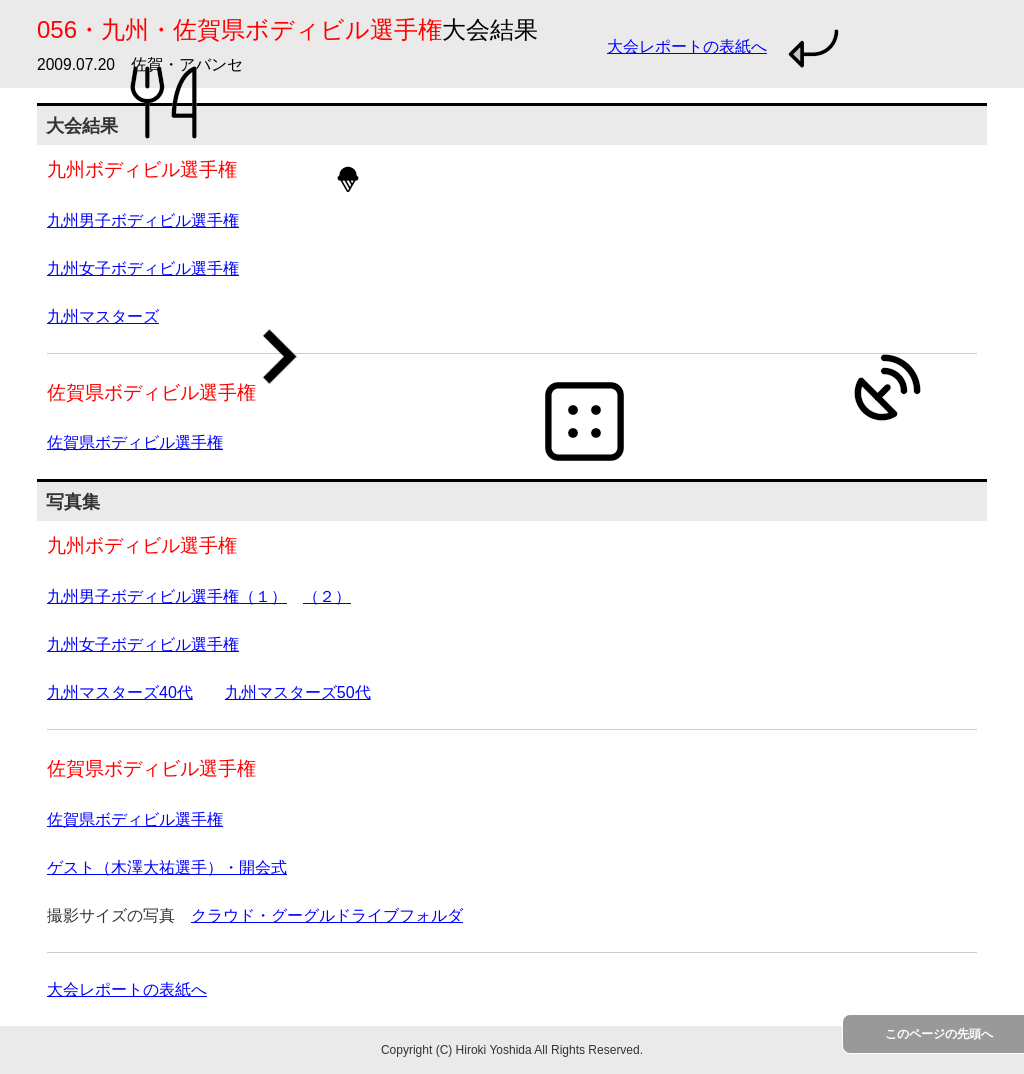 The image size is (1024, 1074). Describe the element at coordinates (584, 421) in the screenshot. I see `roll or randomize with a value of four` at that location.